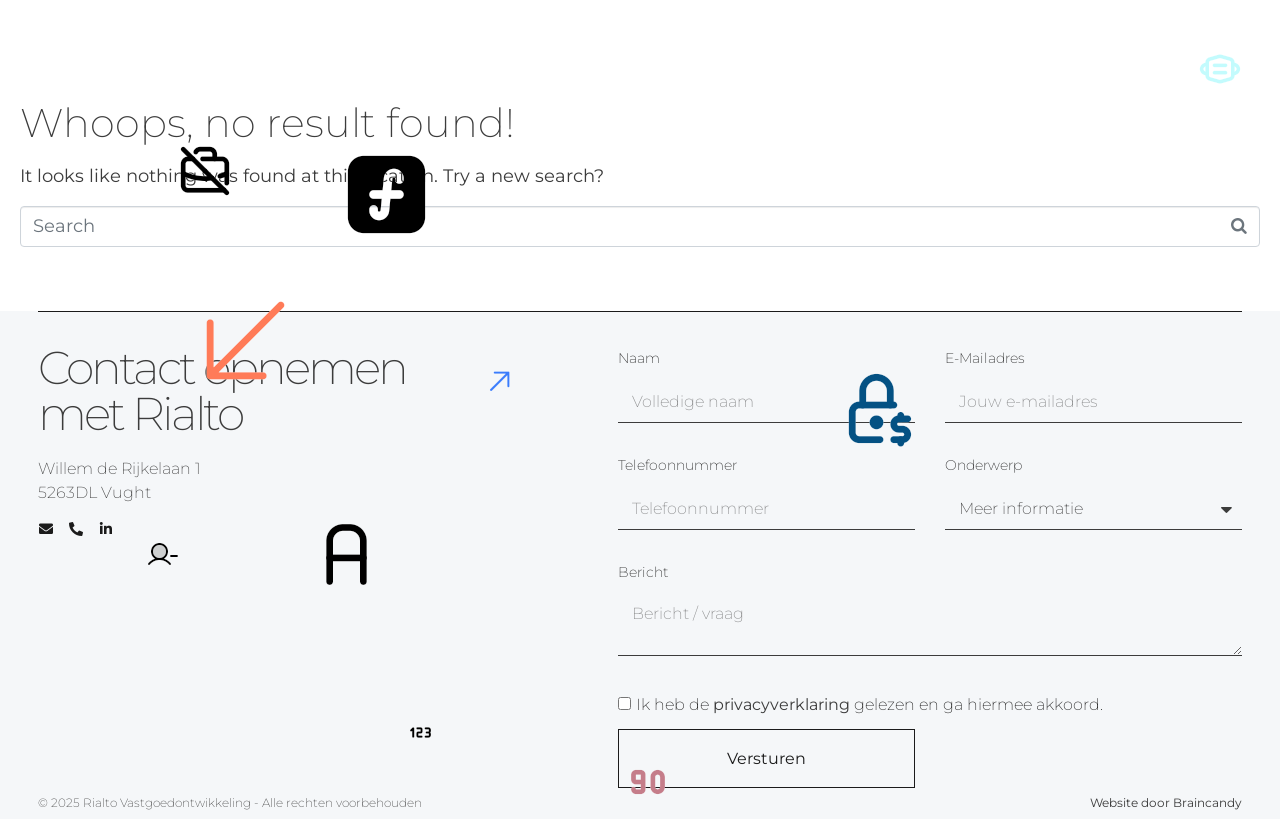 The width and height of the screenshot is (1280, 823). What do you see at coordinates (205, 171) in the screenshot?
I see `indicates work mode is disabled` at bounding box center [205, 171].